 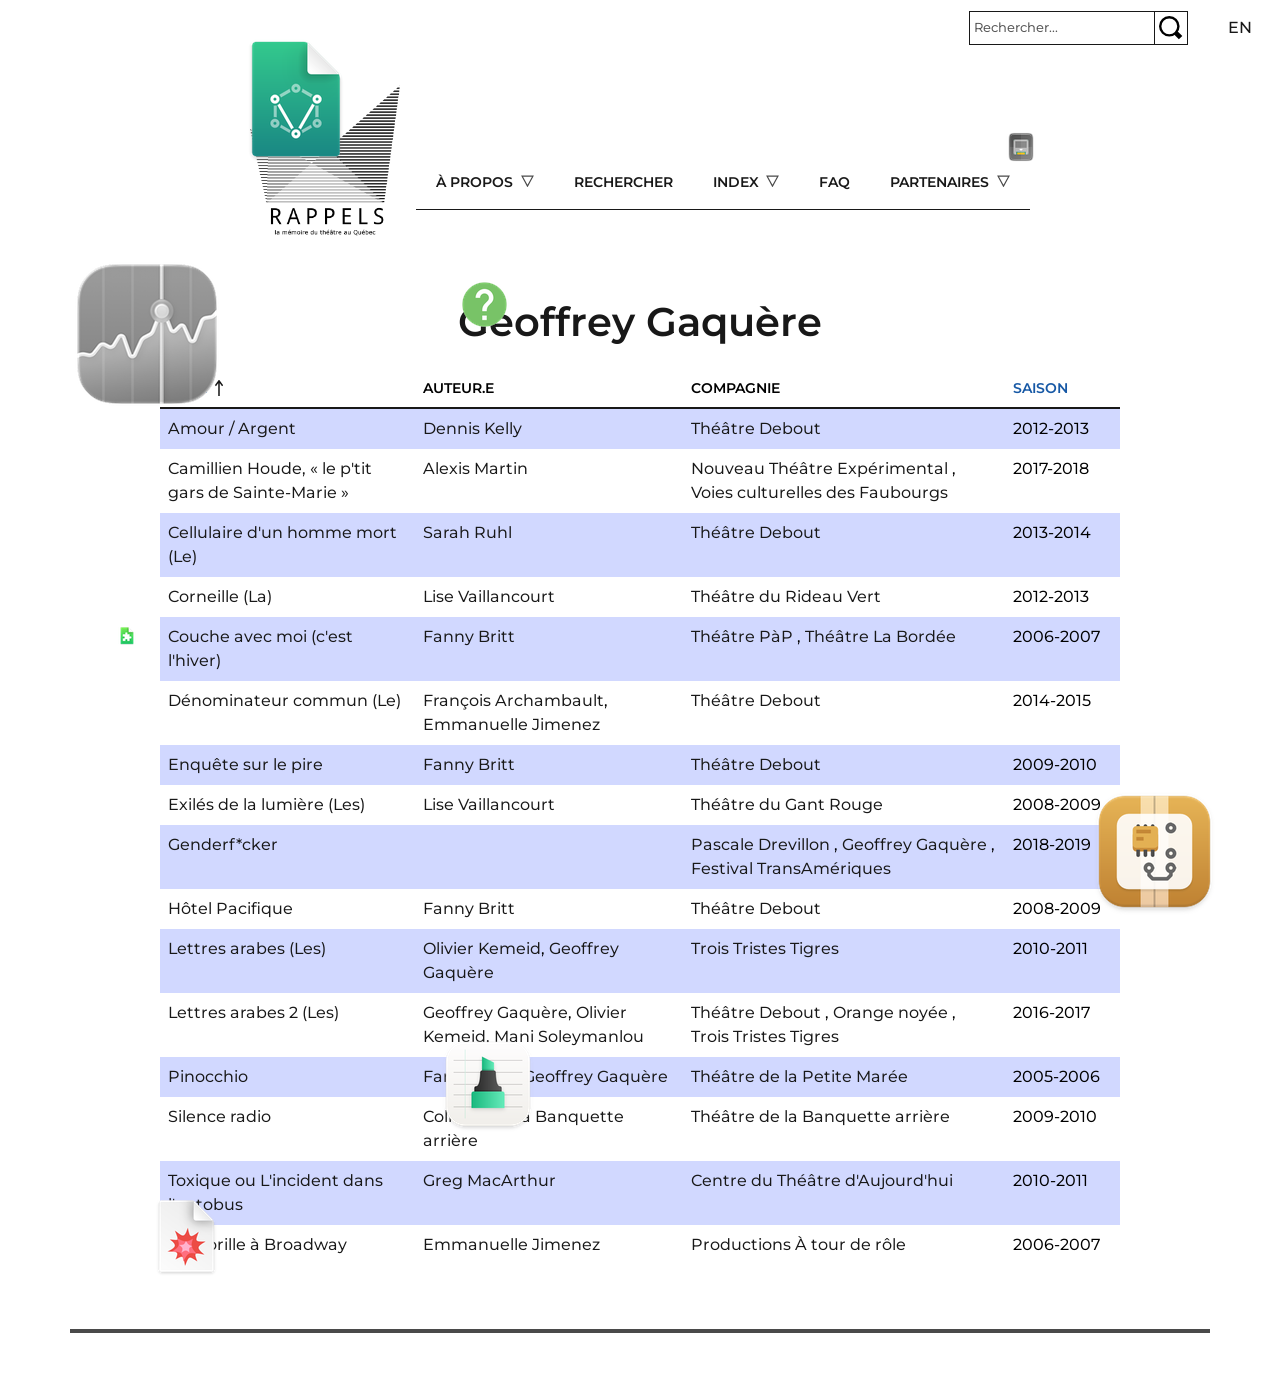 What do you see at coordinates (1021, 147) in the screenshot?
I see `indicates a ROM file type` at bounding box center [1021, 147].